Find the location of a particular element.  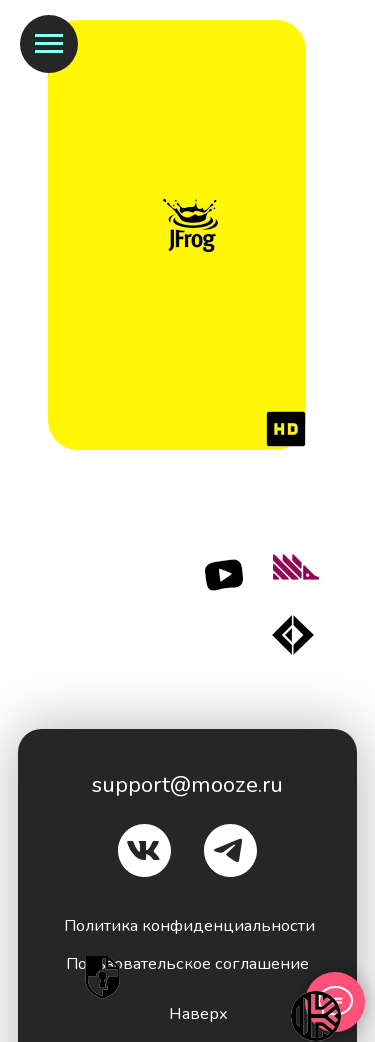

indicates high definition video quality is located at coordinates (286, 429).